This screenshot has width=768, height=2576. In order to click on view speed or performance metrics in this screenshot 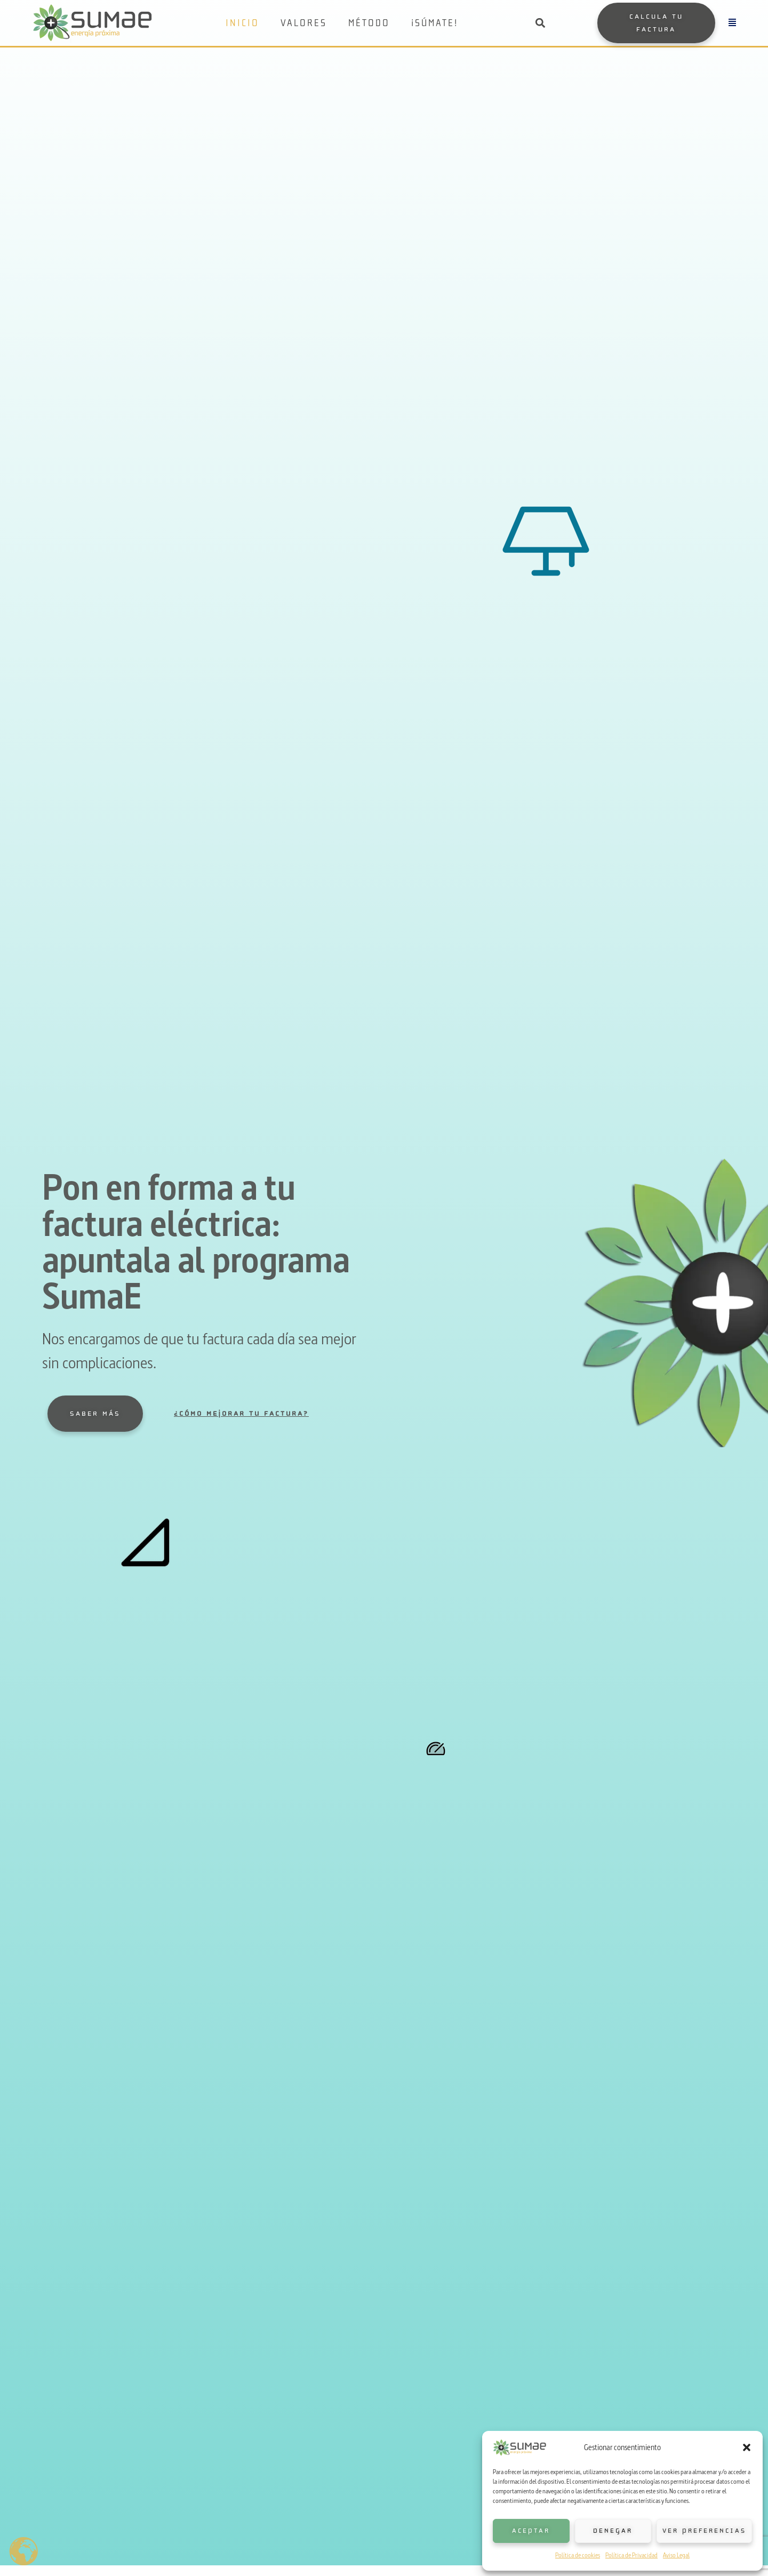, I will do `click(436, 1749)`.